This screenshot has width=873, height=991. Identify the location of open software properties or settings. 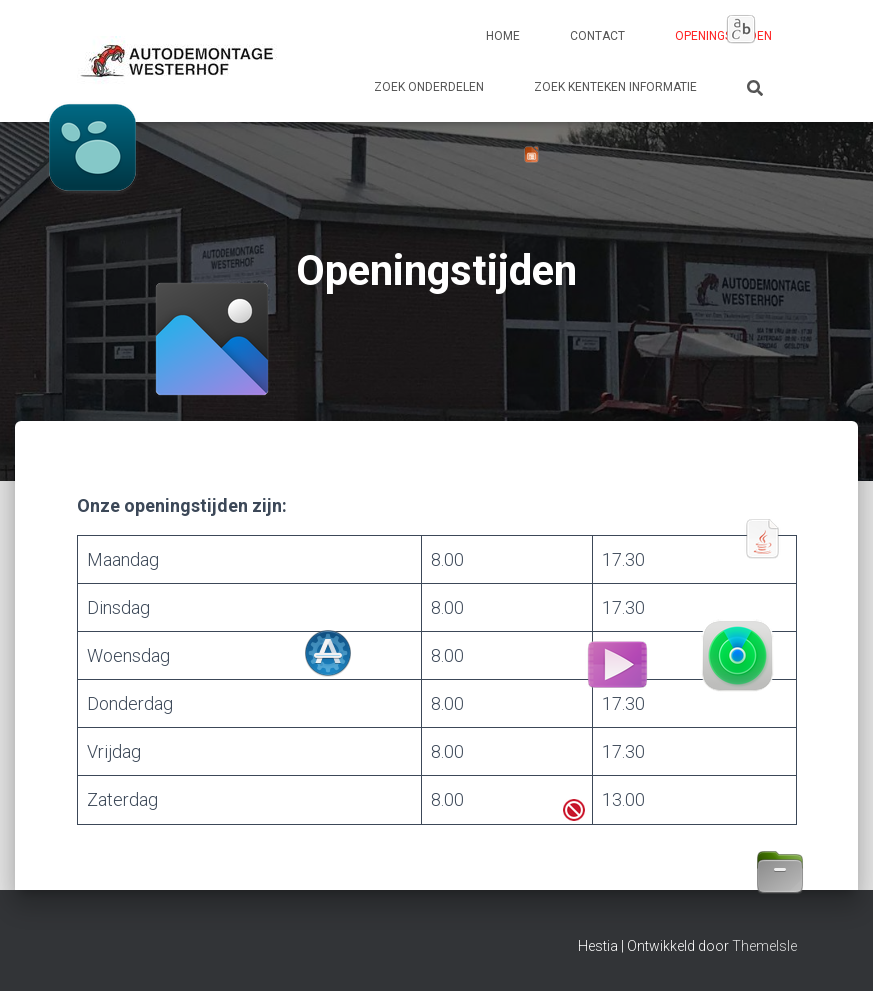
(328, 653).